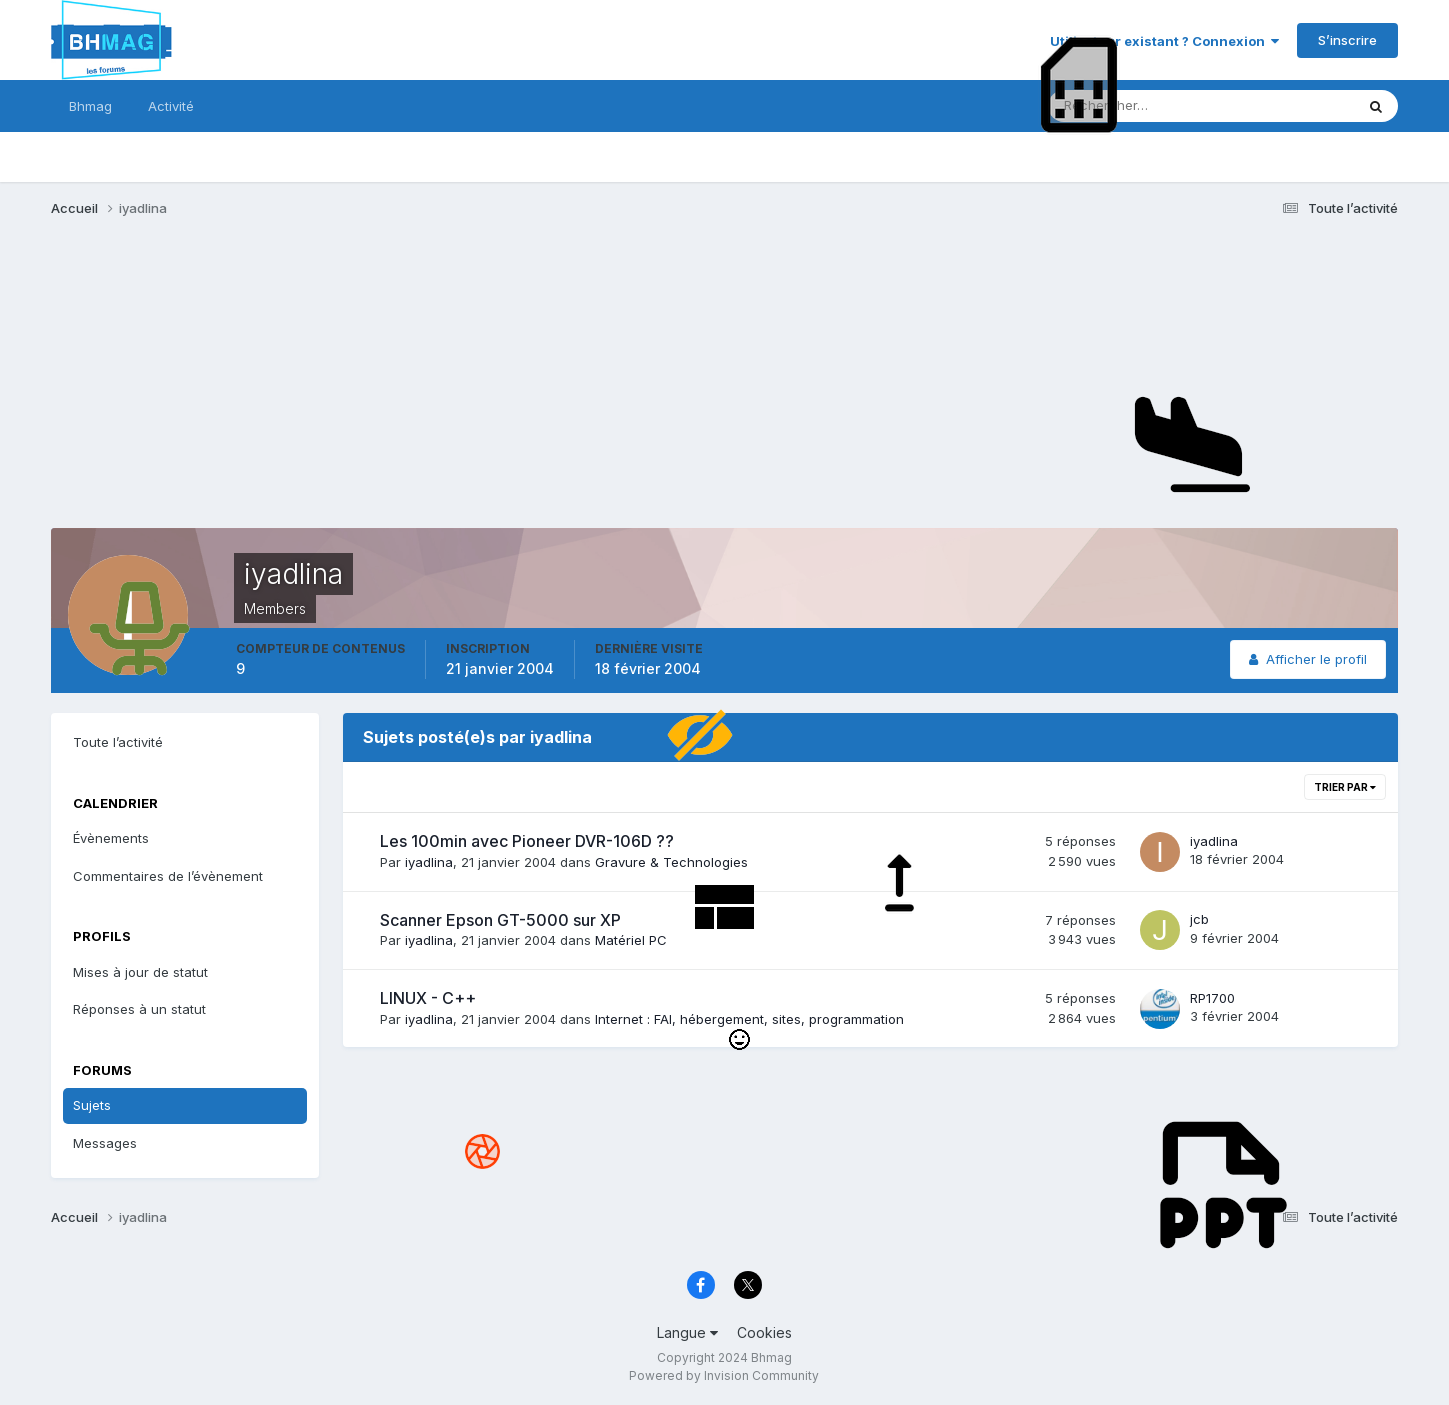  What do you see at coordinates (723, 907) in the screenshot?
I see `switch to compact view mode` at bounding box center [723, 907].